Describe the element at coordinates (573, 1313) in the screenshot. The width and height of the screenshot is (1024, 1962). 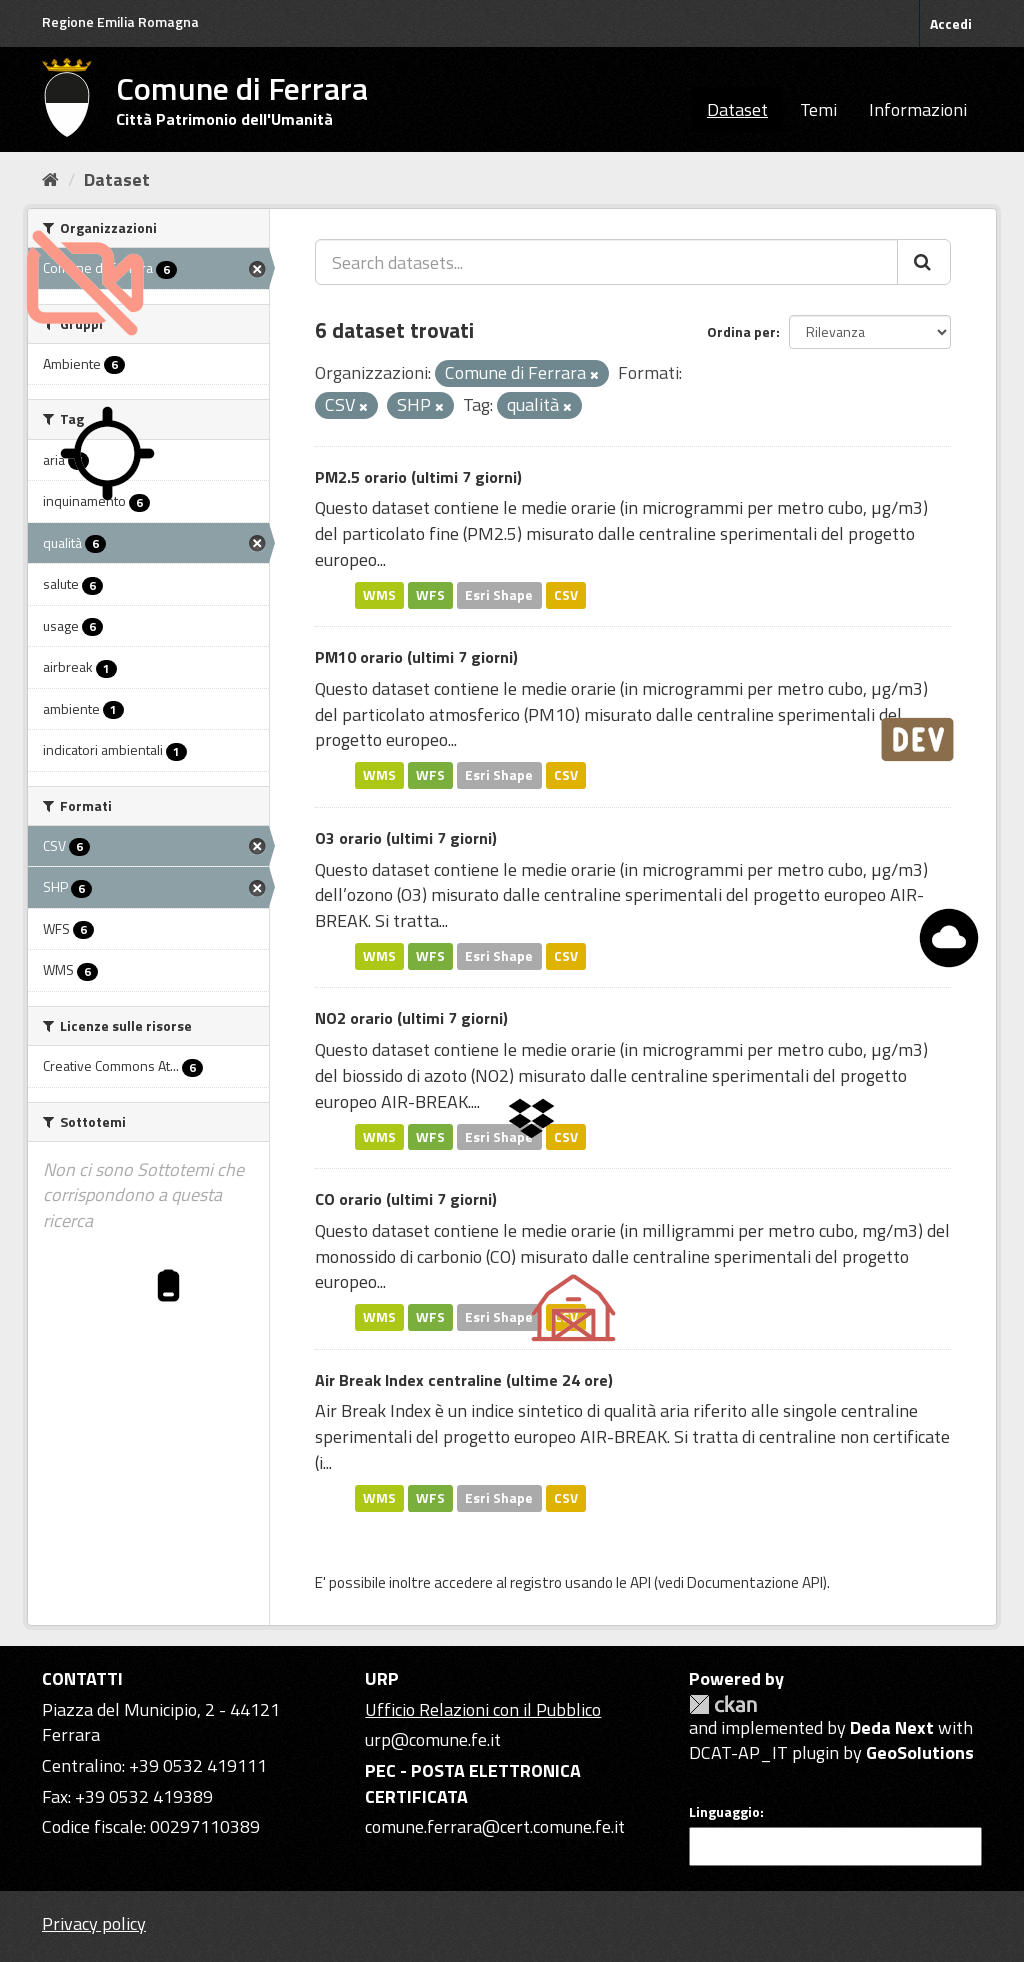
I see `access farm or agricultural settings` at that location.